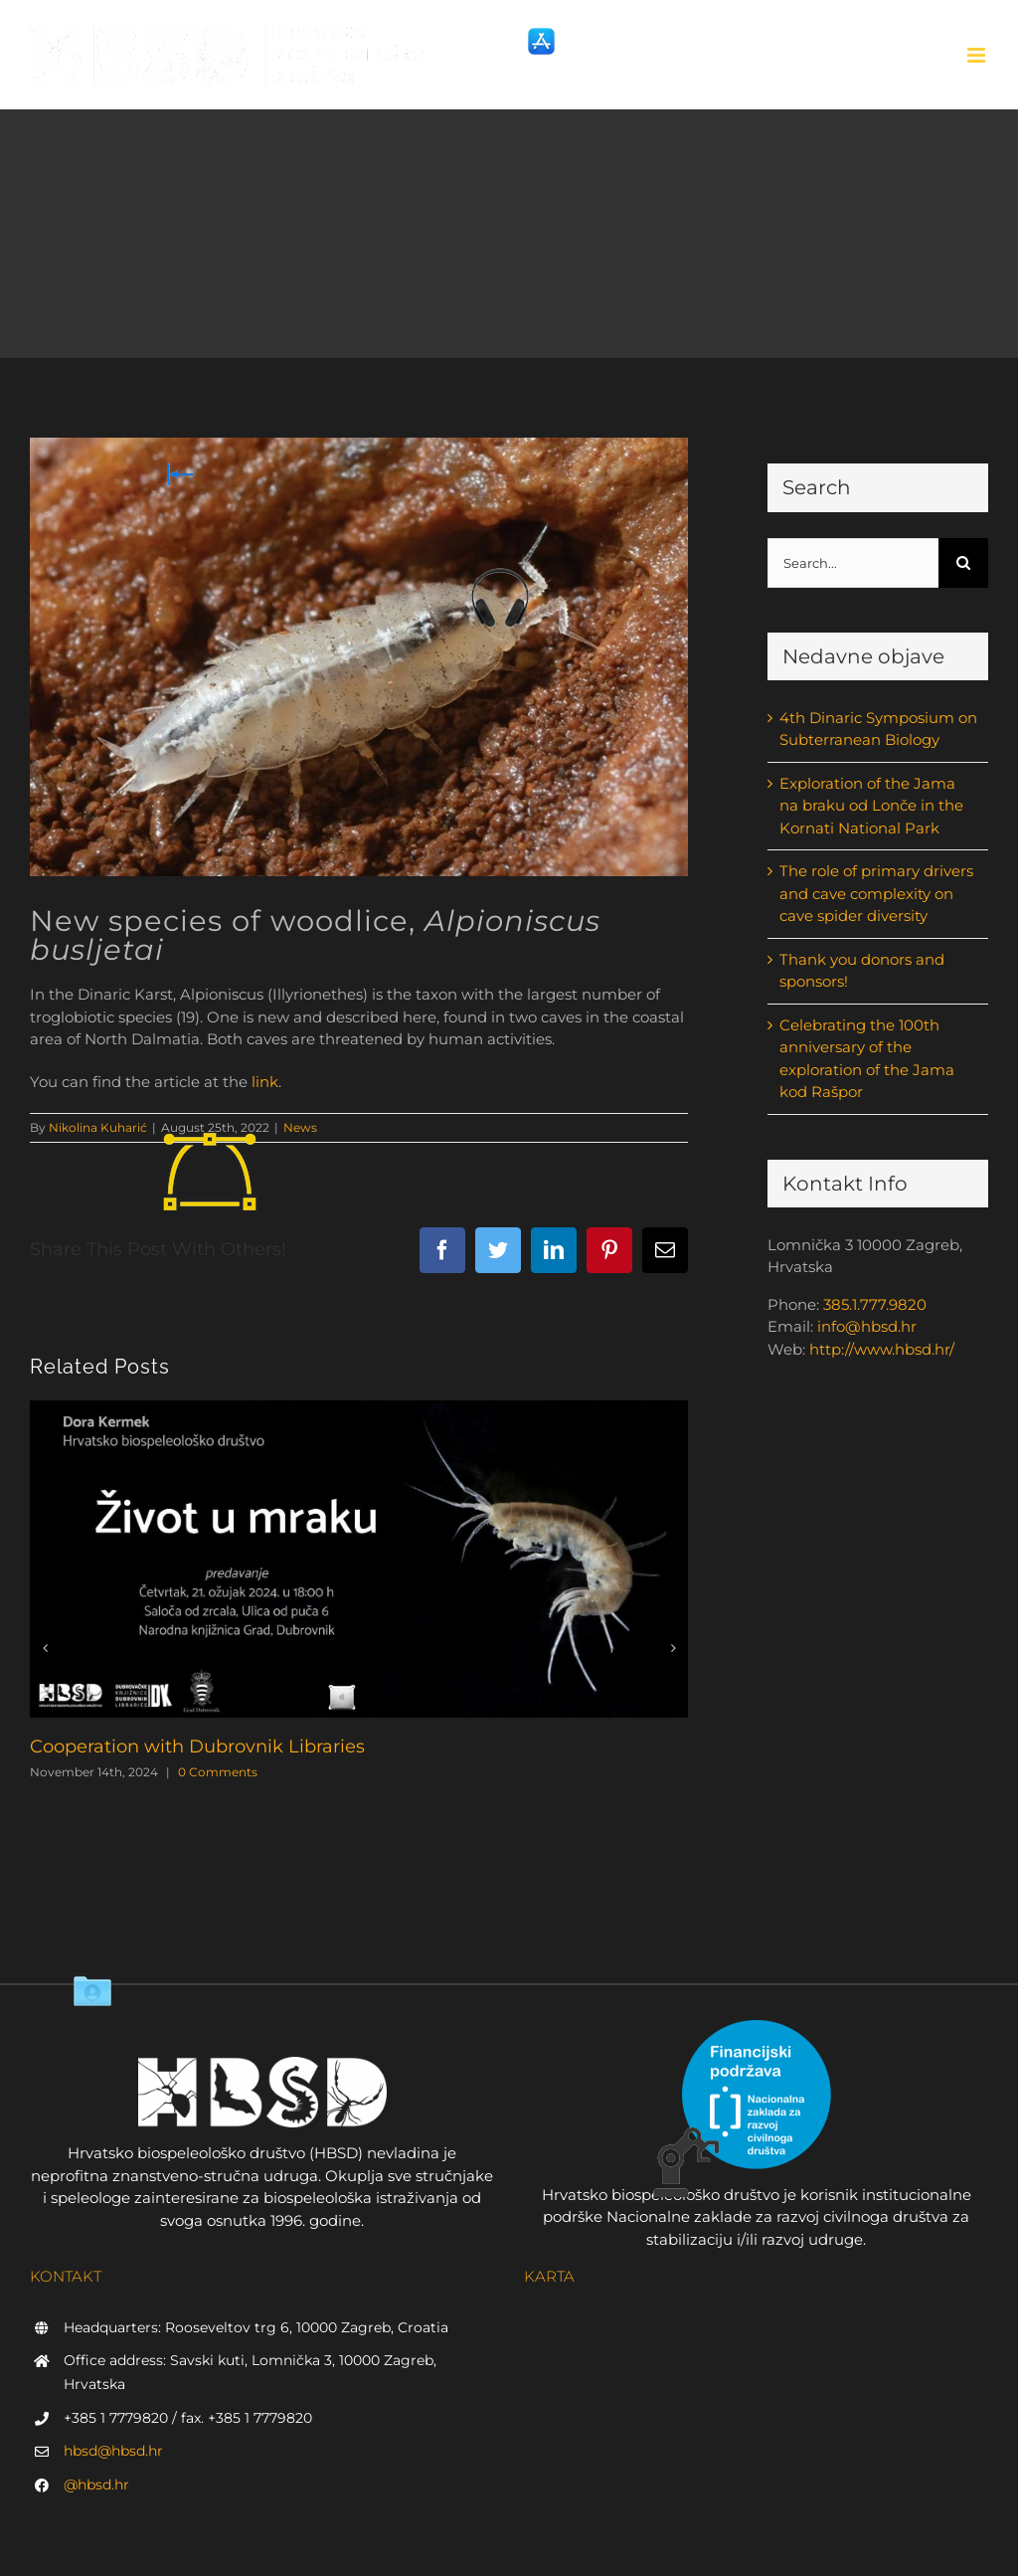 The height and width of the screenshot is (2576, 1018). What do you see at coordinates (684, 2162) in the screenshot?
I see `open builder or automation tools` at bounding box center [684, 2162].